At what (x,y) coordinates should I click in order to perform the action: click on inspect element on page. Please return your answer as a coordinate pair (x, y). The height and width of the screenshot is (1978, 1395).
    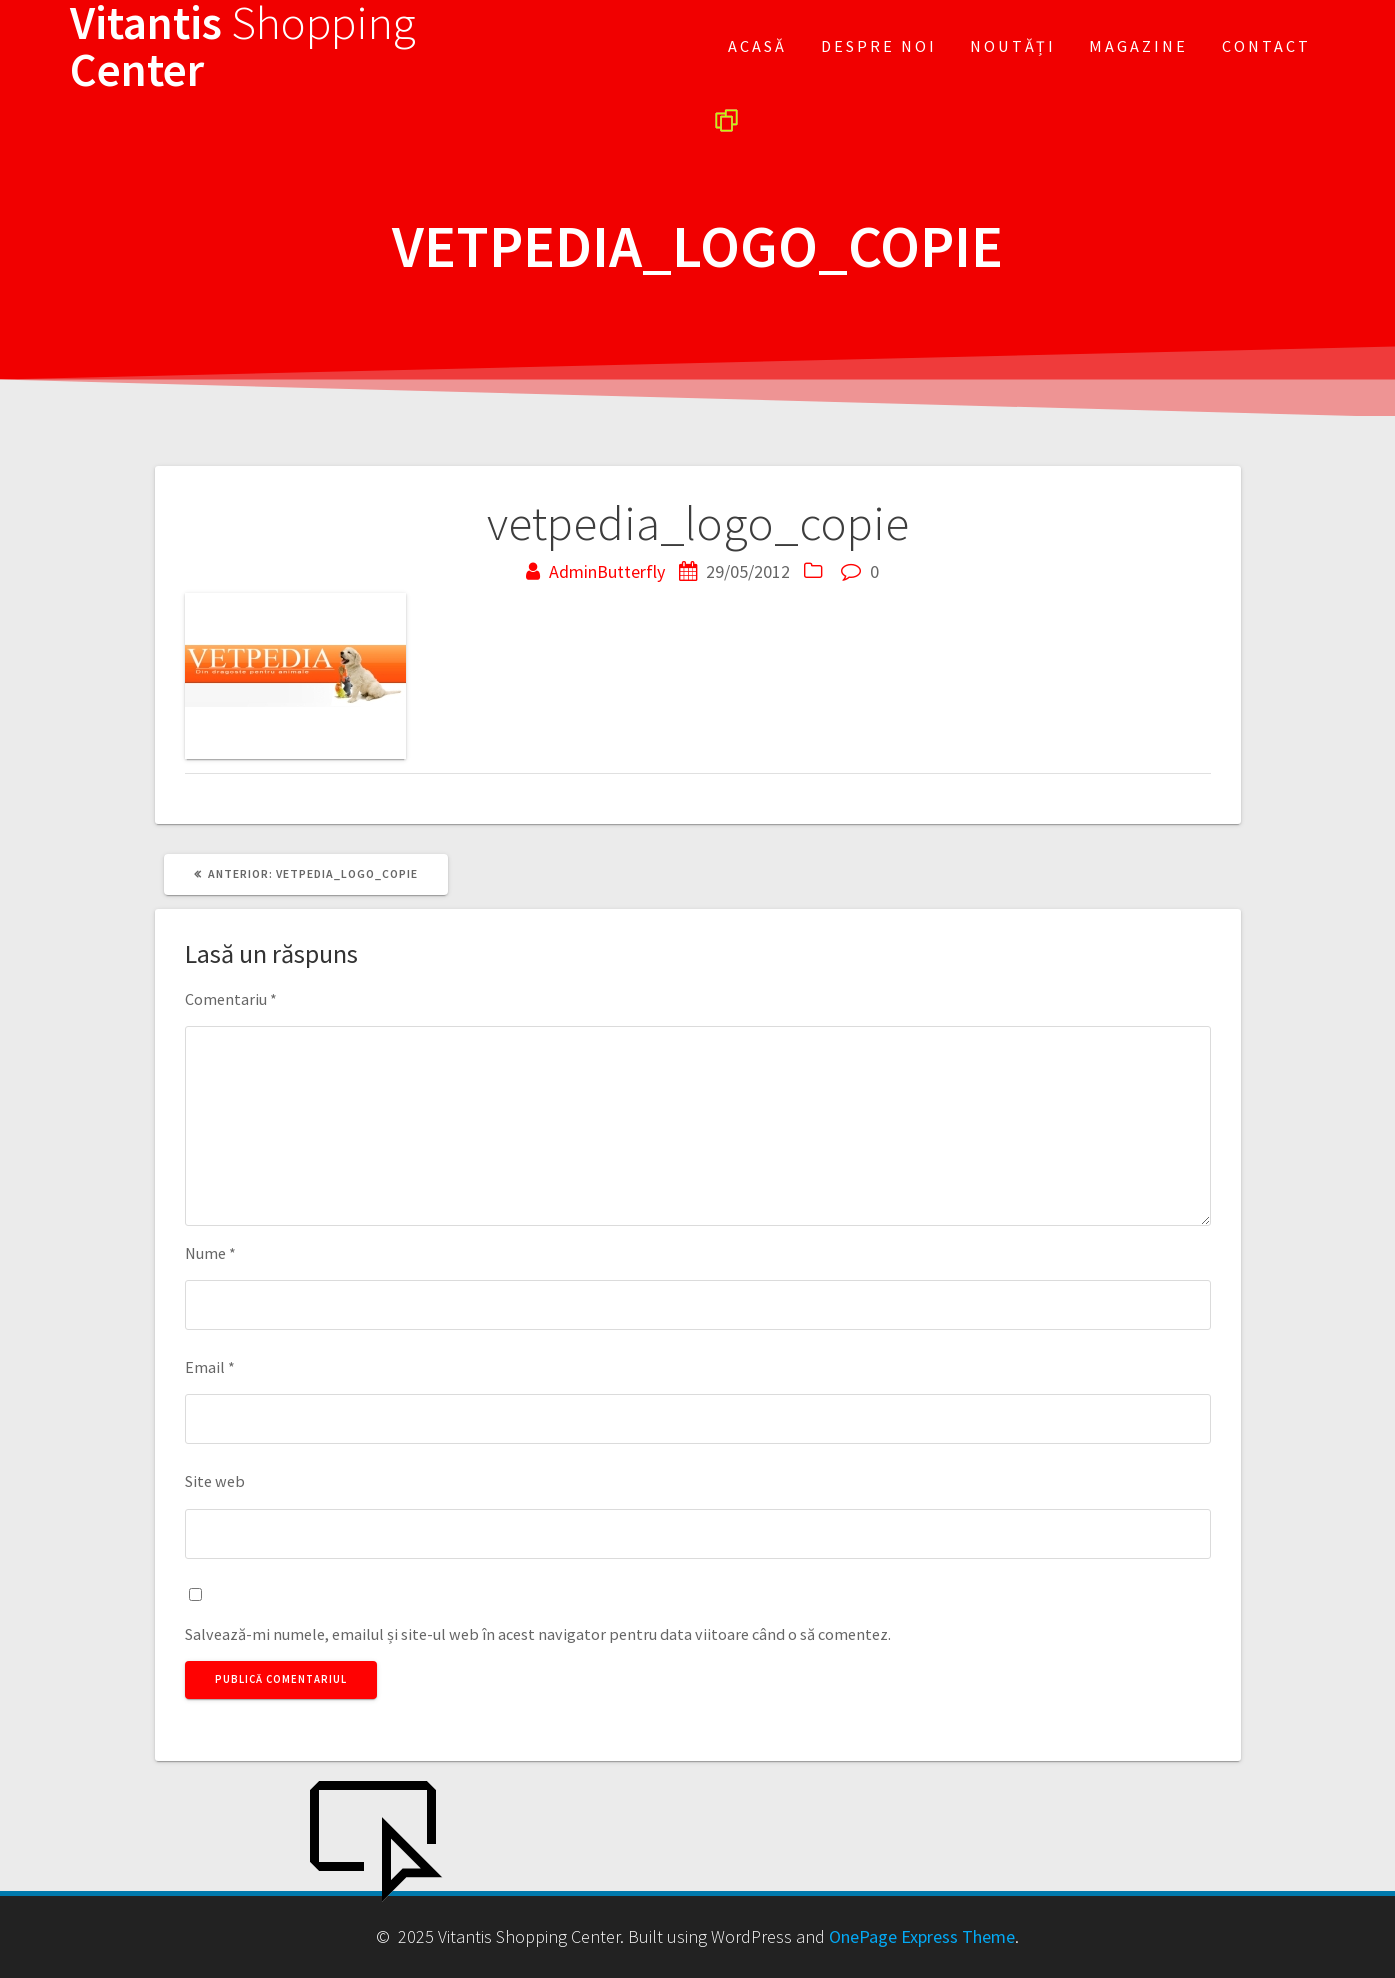
    Looking at the image, I should click on (373, 1835).